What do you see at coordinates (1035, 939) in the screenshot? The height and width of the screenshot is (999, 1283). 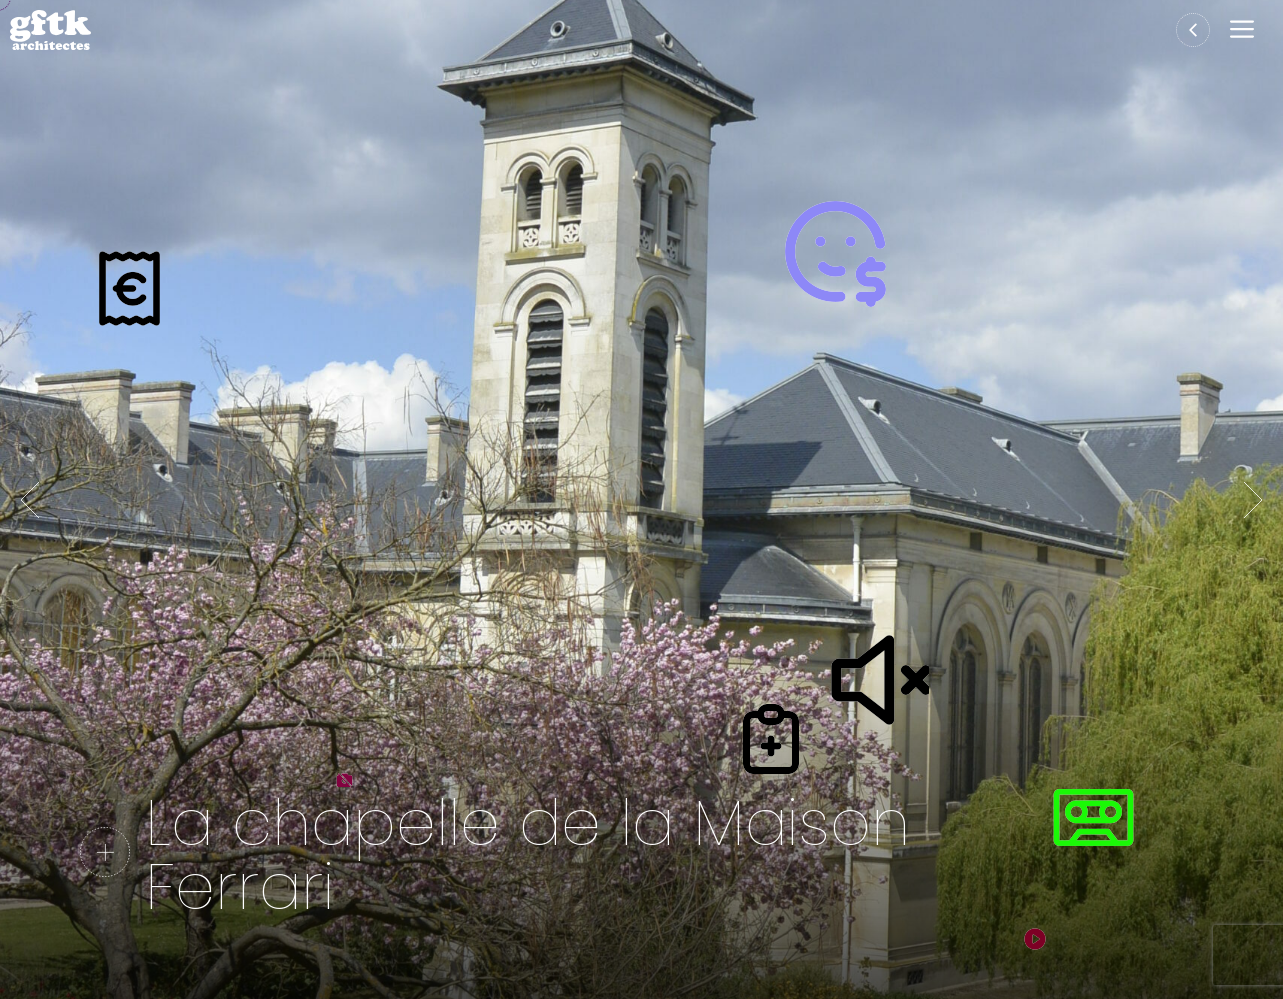 I see `play media or video content` at bounding box center [1035, 939].